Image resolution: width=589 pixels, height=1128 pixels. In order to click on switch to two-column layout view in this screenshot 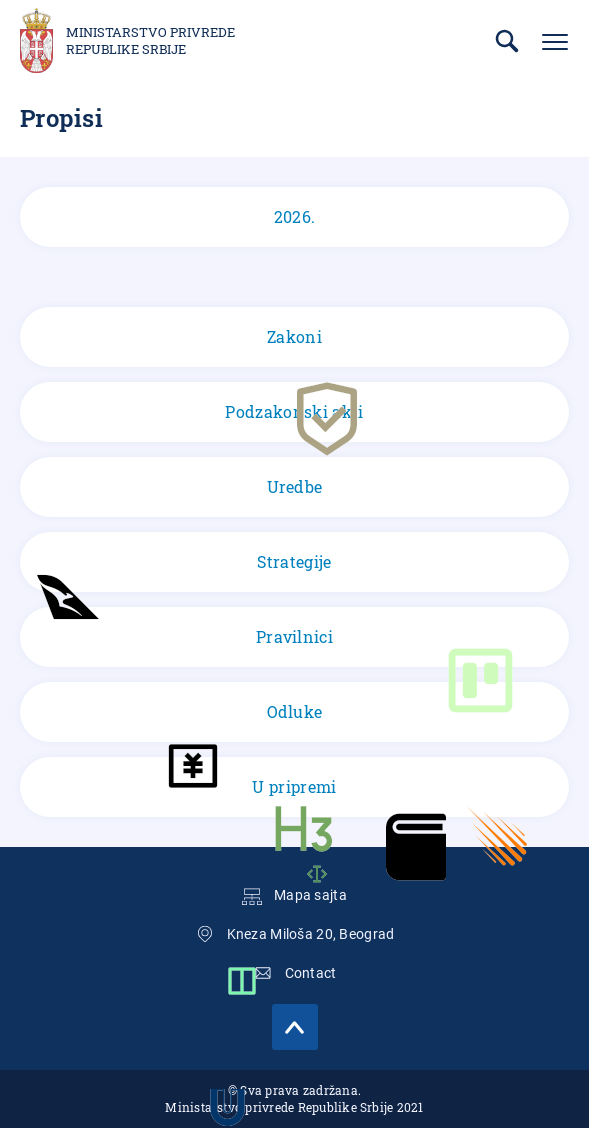, I will do `click(242, 981)`.